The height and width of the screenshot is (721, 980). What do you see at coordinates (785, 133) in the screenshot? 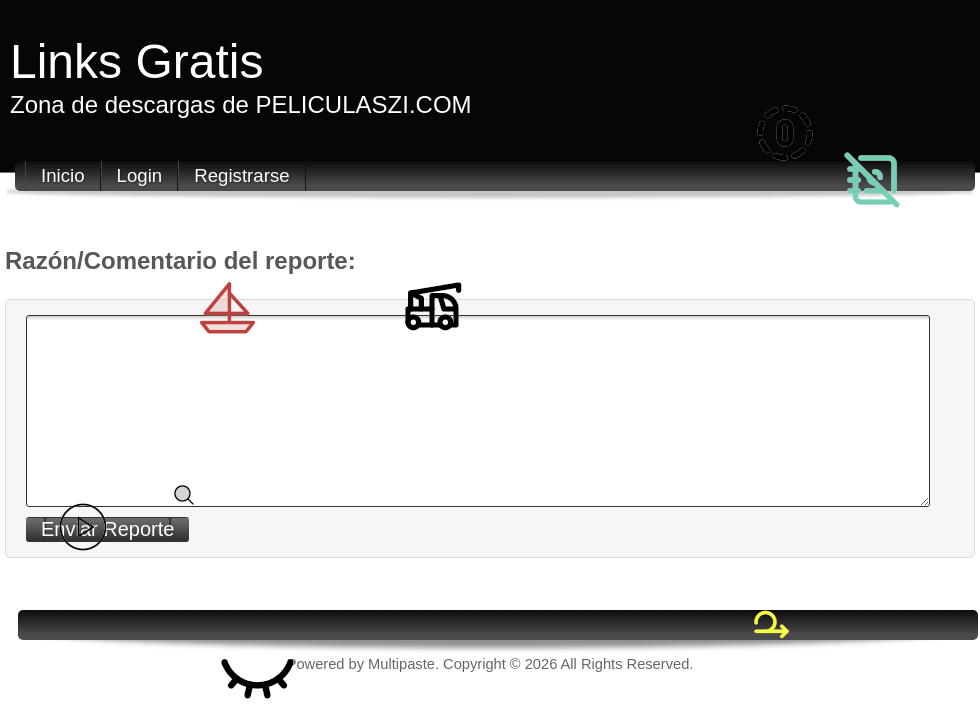
I see `indicates a pending or in-progress state` at bounding box center [785, 133].